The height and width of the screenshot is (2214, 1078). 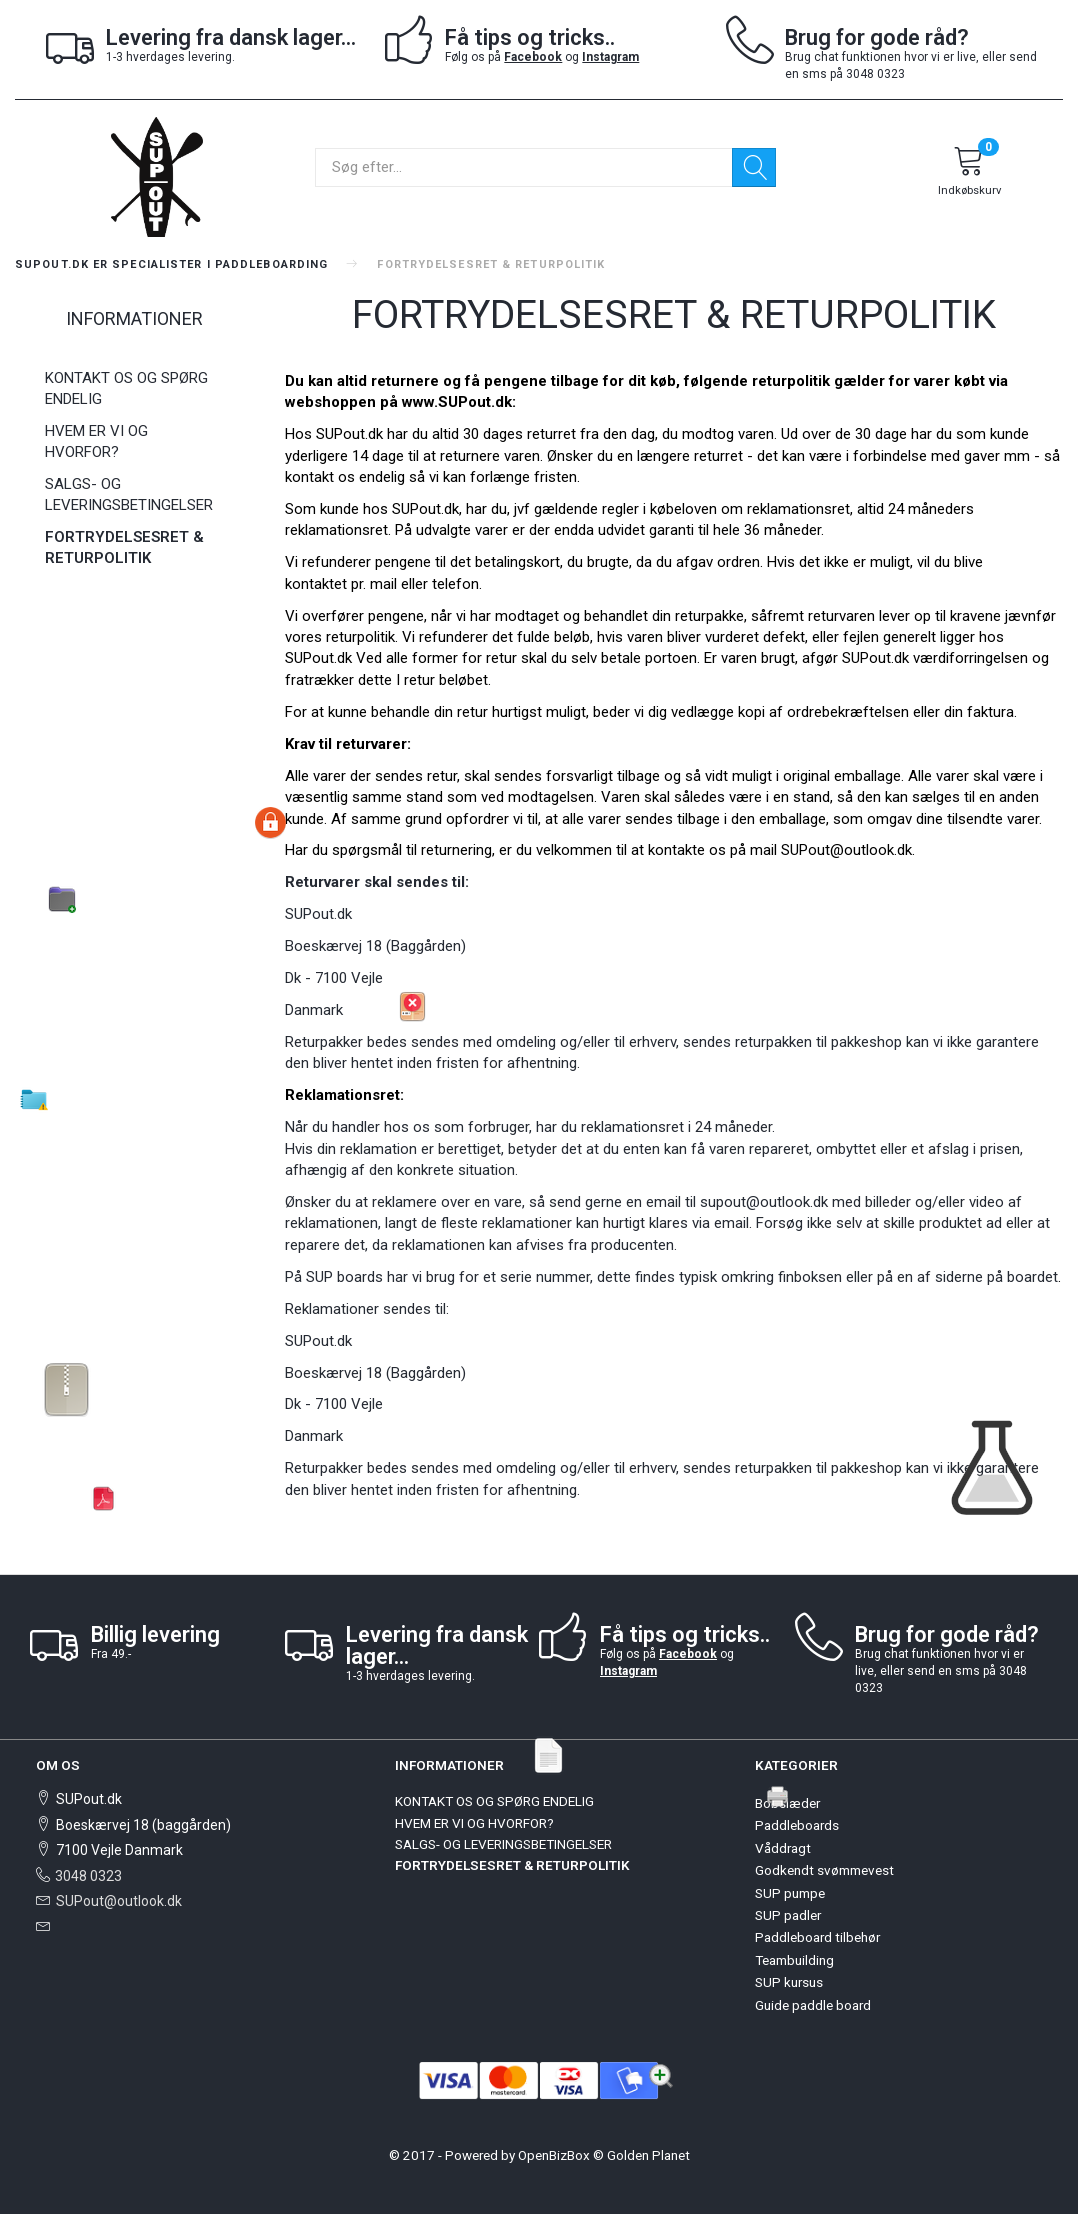 I want to click on open a text file, so click(x=548, y=1755).